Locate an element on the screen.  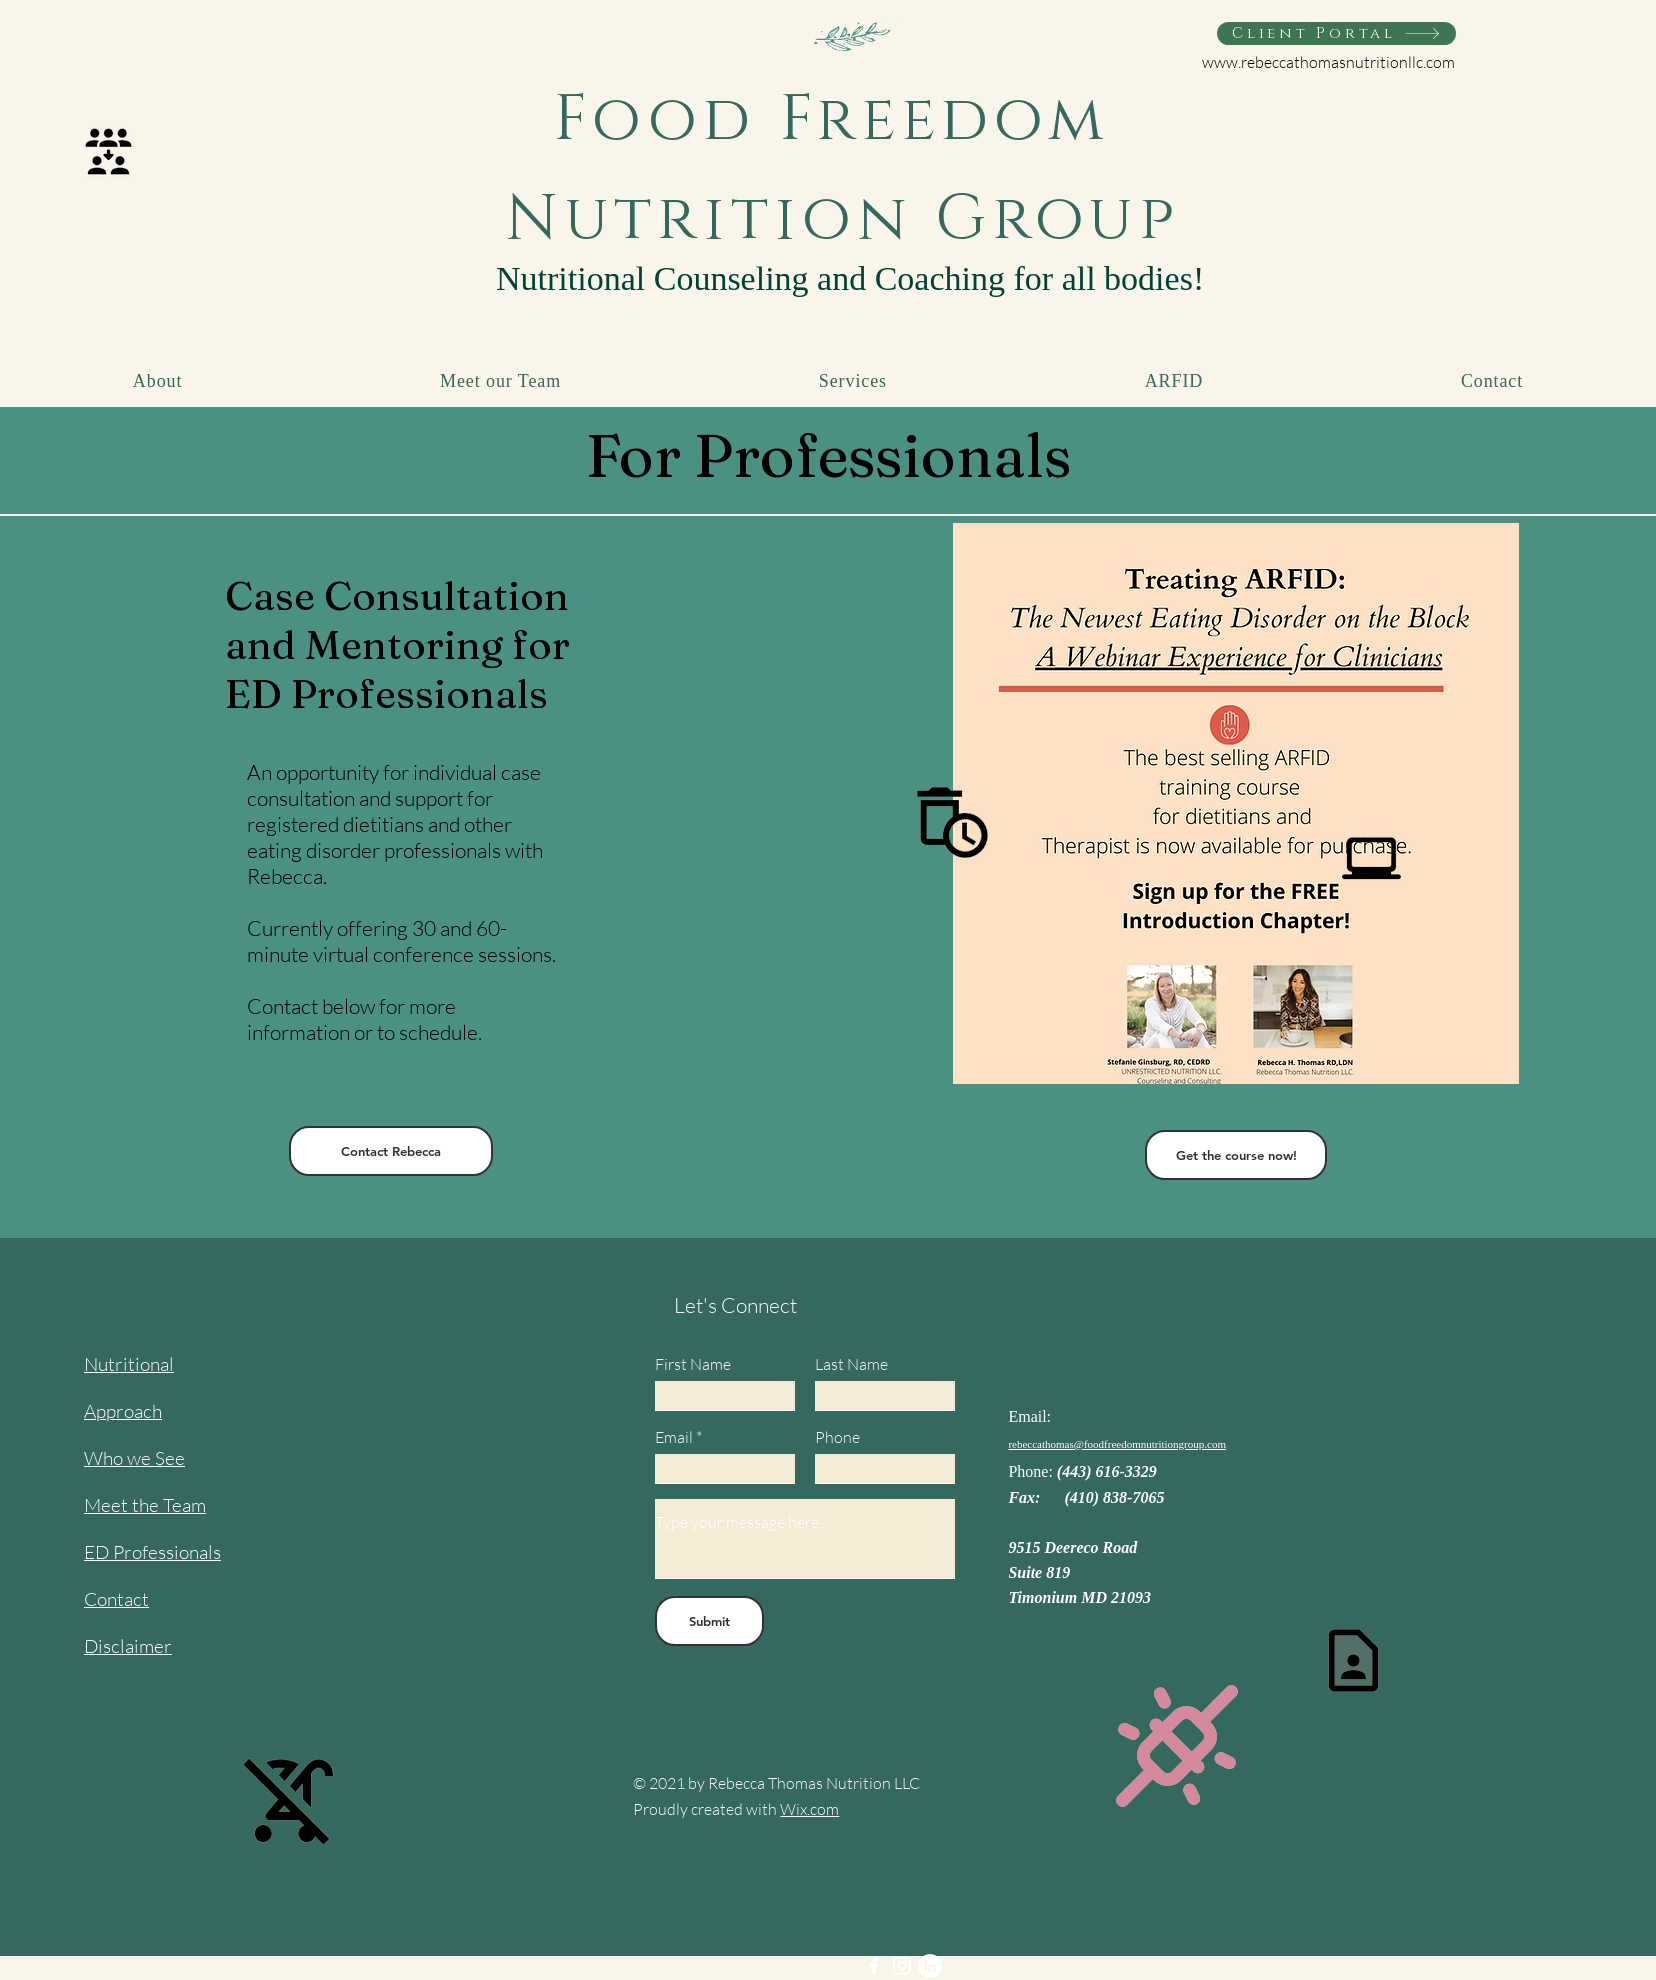
indicates strollers are not permitted in this area is located at coordinates (289, 1798).